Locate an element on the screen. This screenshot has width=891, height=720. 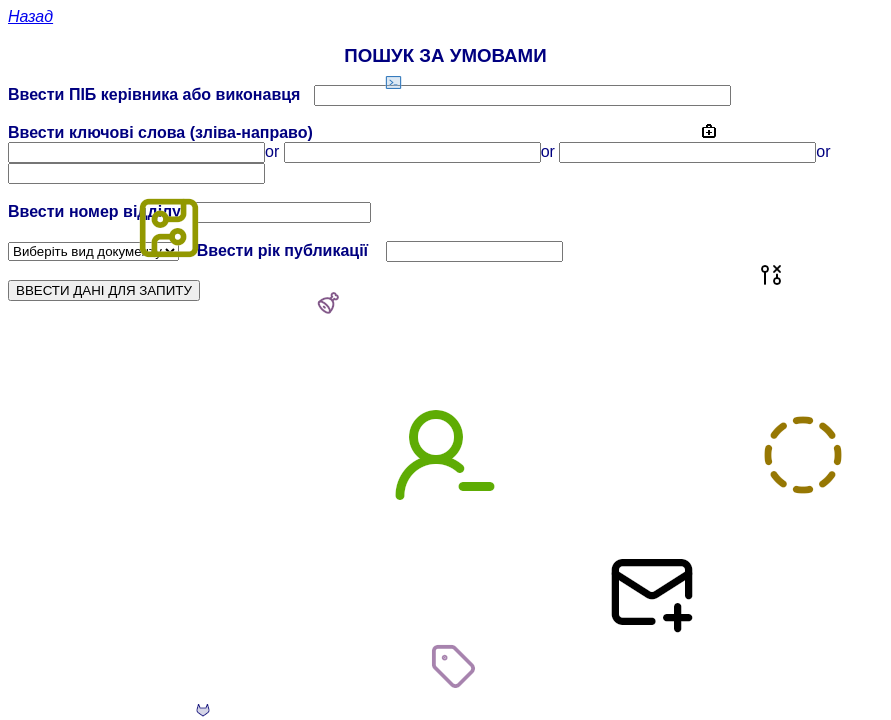
open gitlab repository is located at coordinates (203, 710).